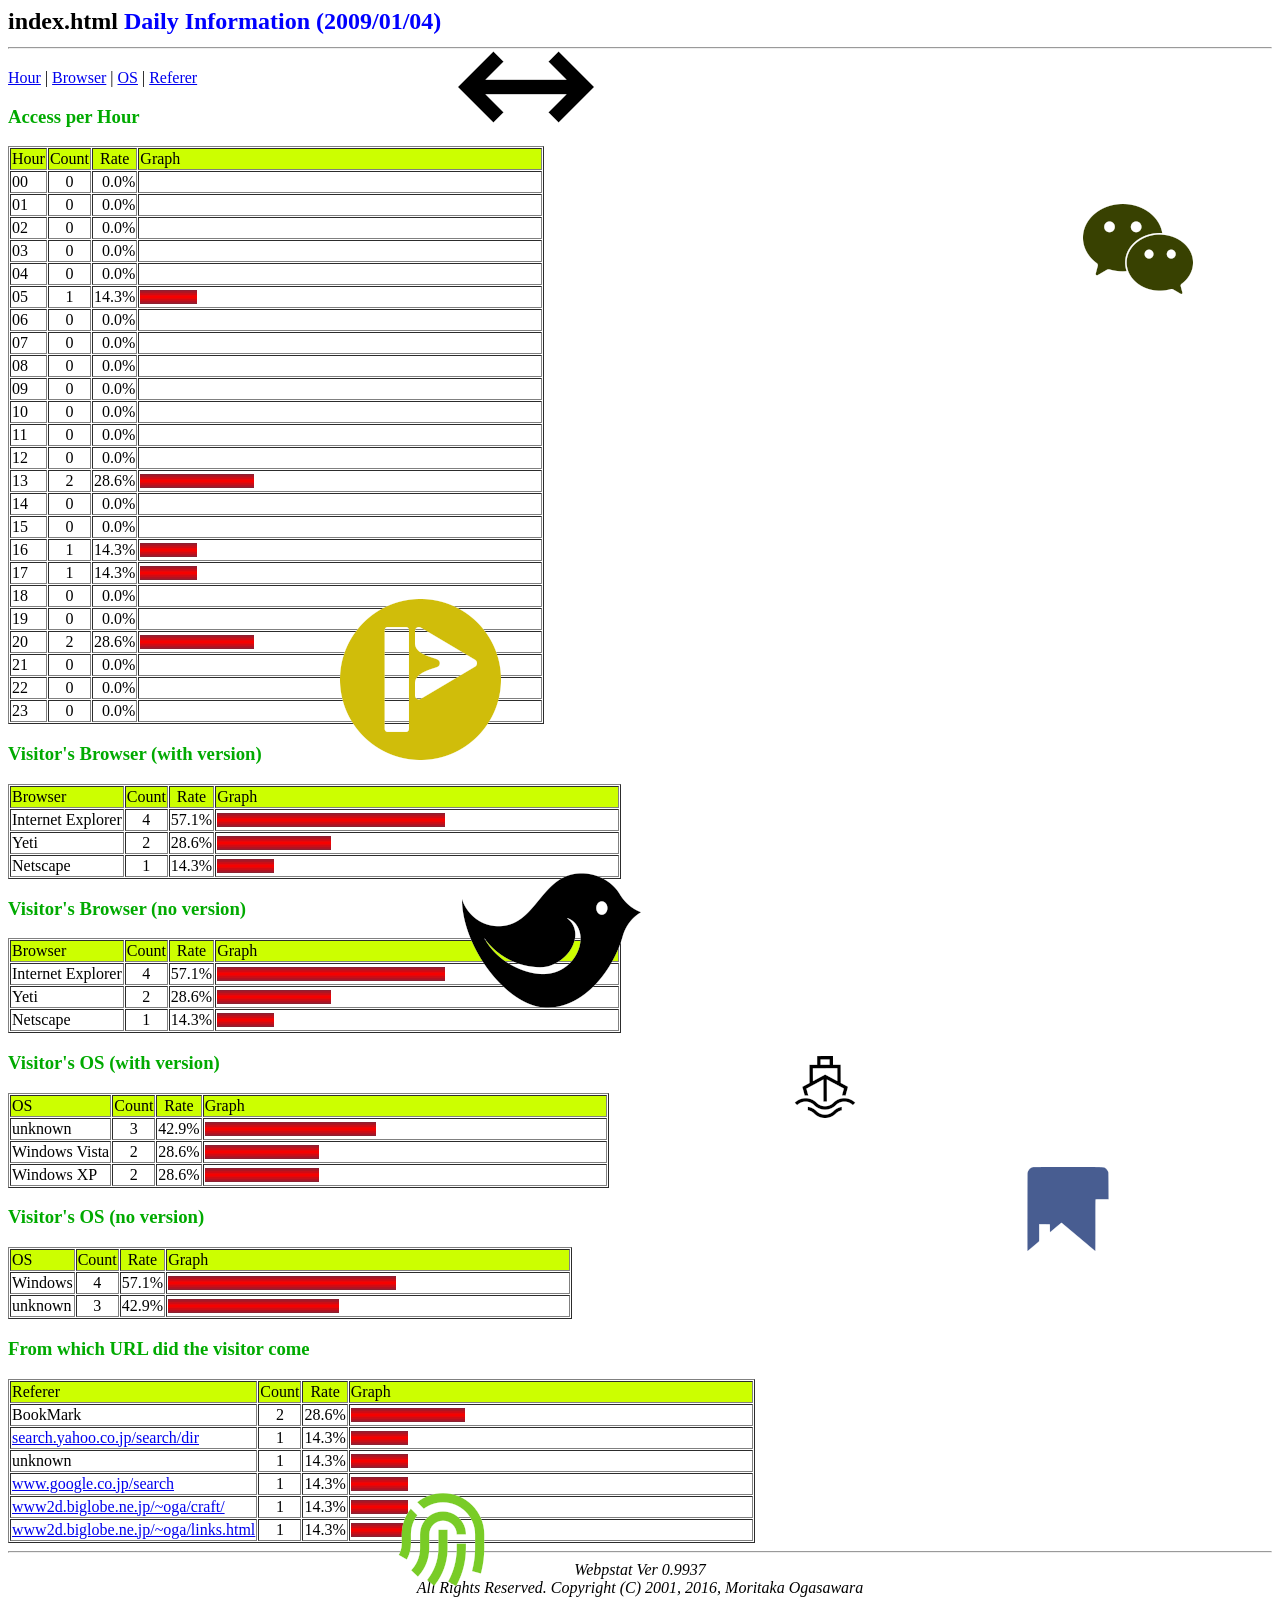 The height and width of the screenshot is (1605, 1280). I want to click on open picarto.tv streaming platform, so click(420, 679).